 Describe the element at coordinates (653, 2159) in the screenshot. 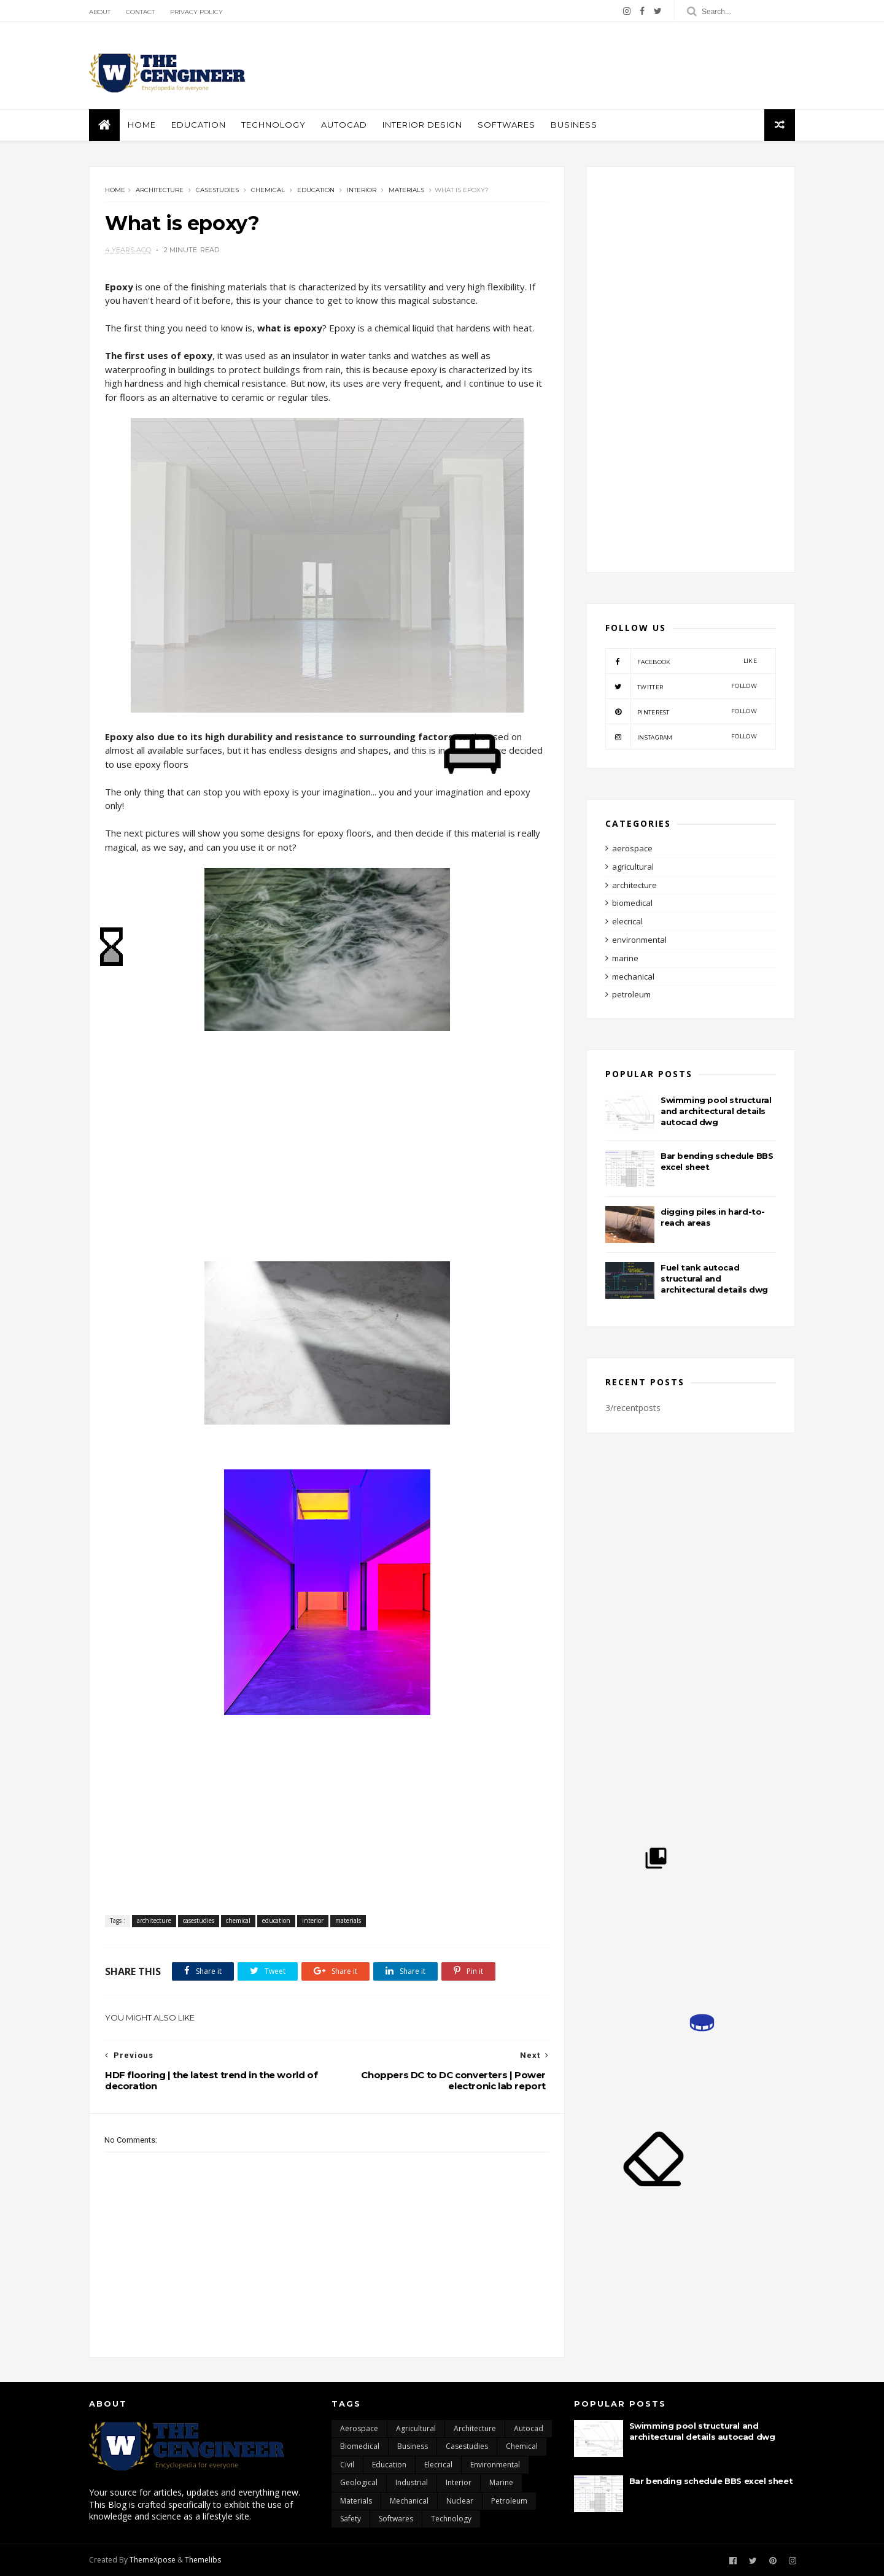

I see `erase or clear content` at that location.